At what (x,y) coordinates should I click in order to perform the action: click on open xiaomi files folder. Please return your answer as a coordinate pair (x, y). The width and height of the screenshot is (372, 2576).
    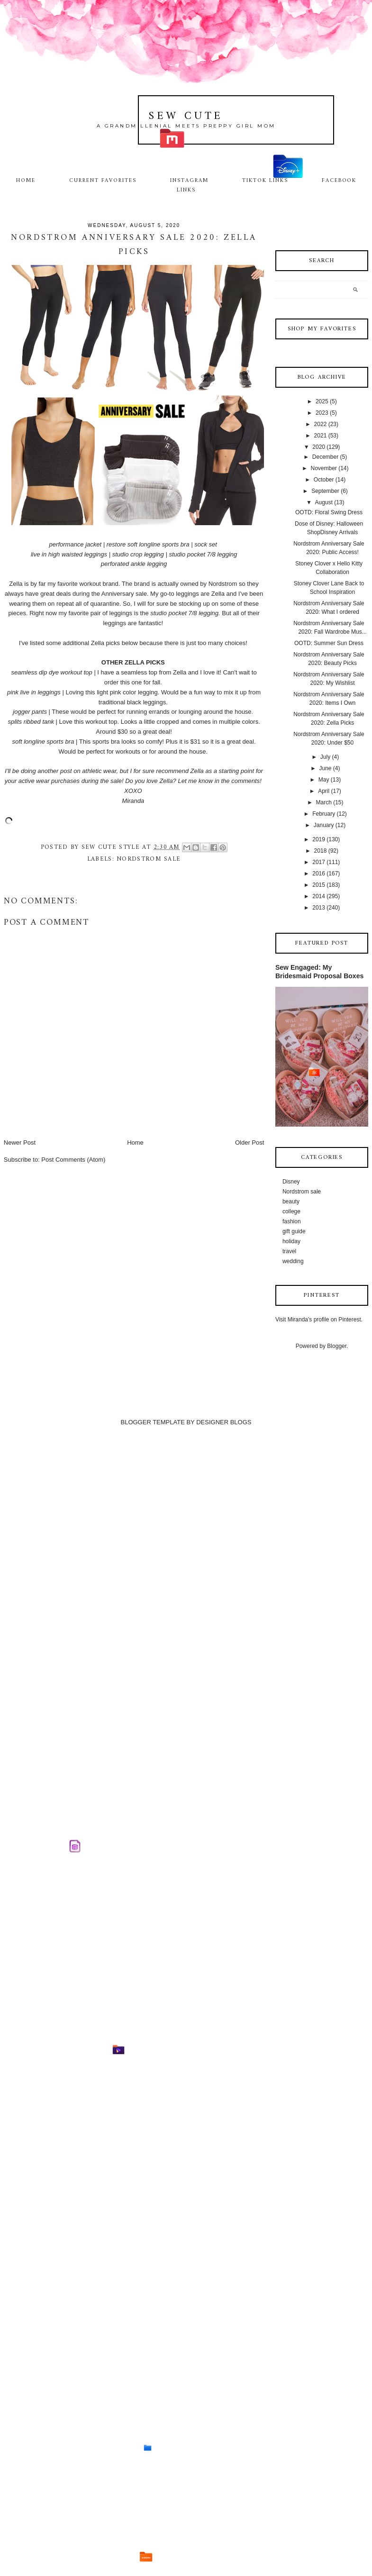
    Looking at the image, I should click on (146, 2557).